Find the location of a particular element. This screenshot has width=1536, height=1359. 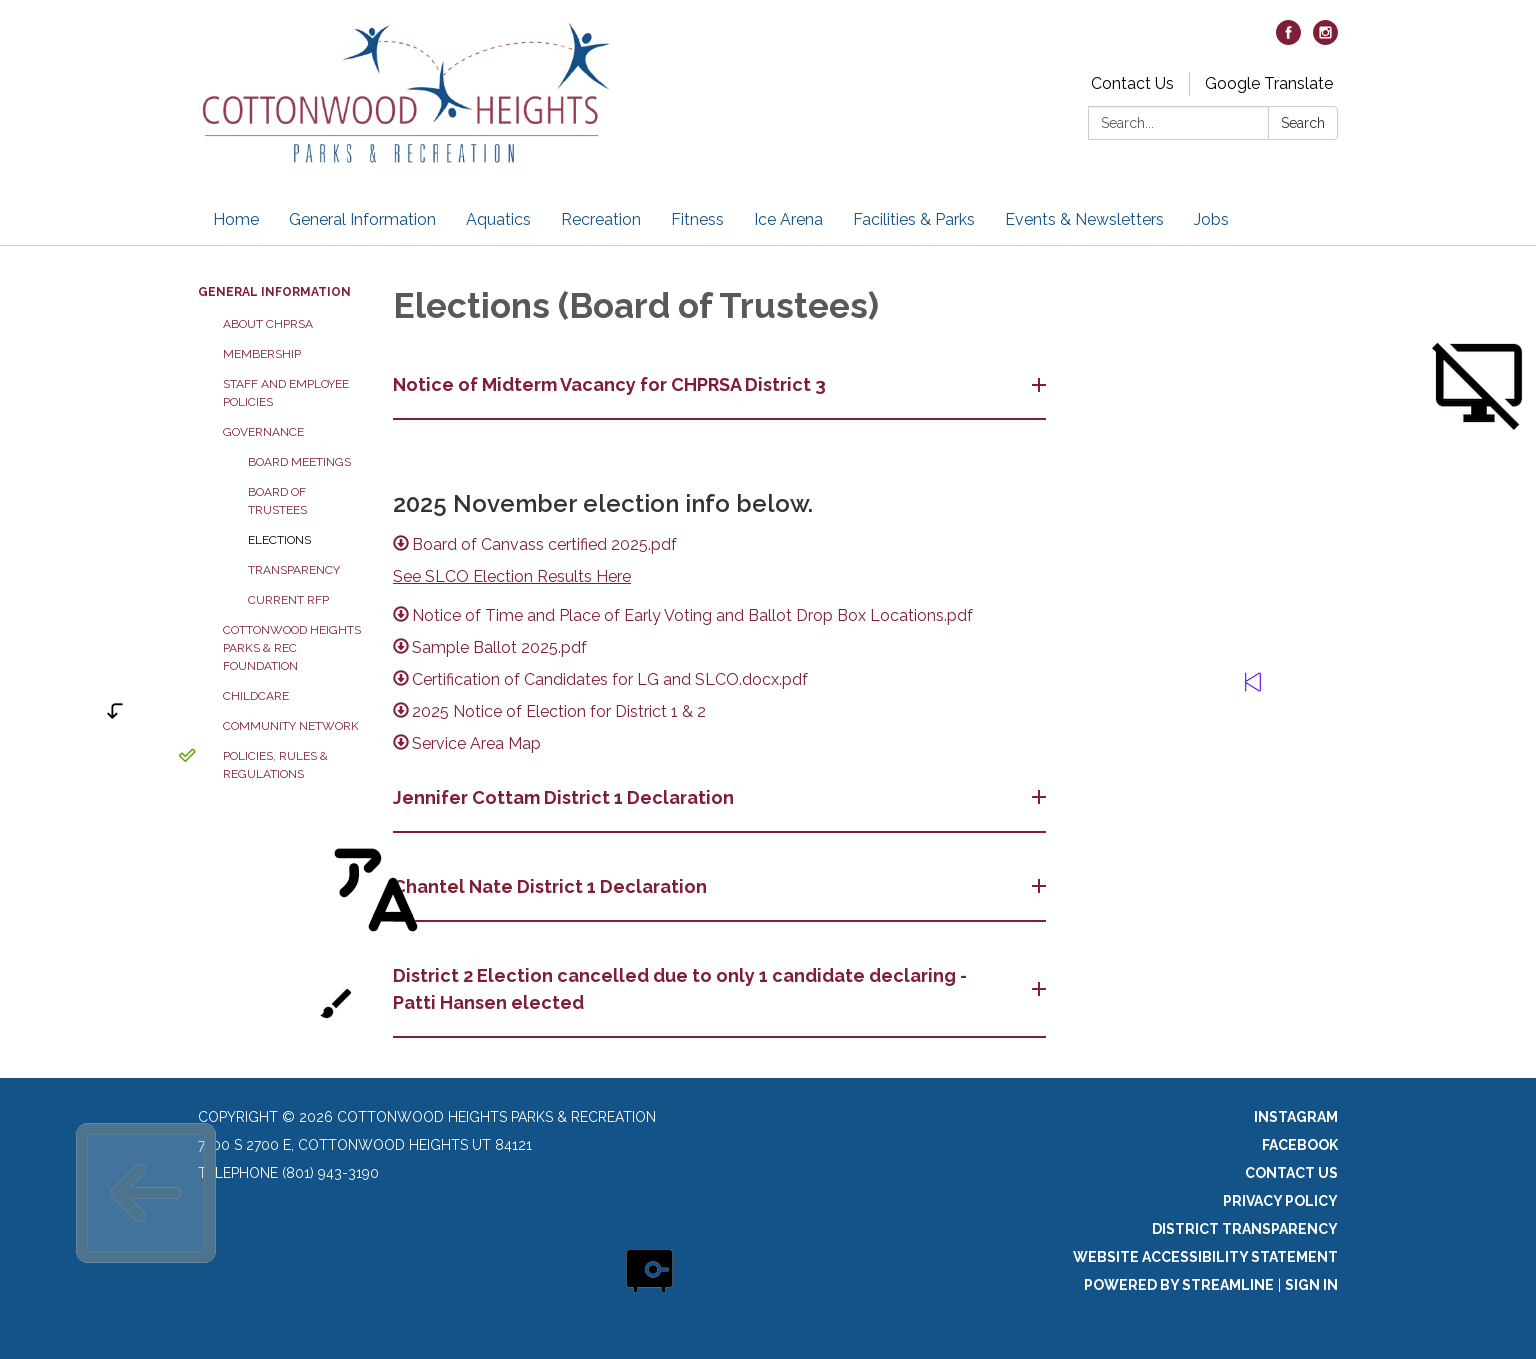

access secure storage or vault is located at coordinates (649, 1269).